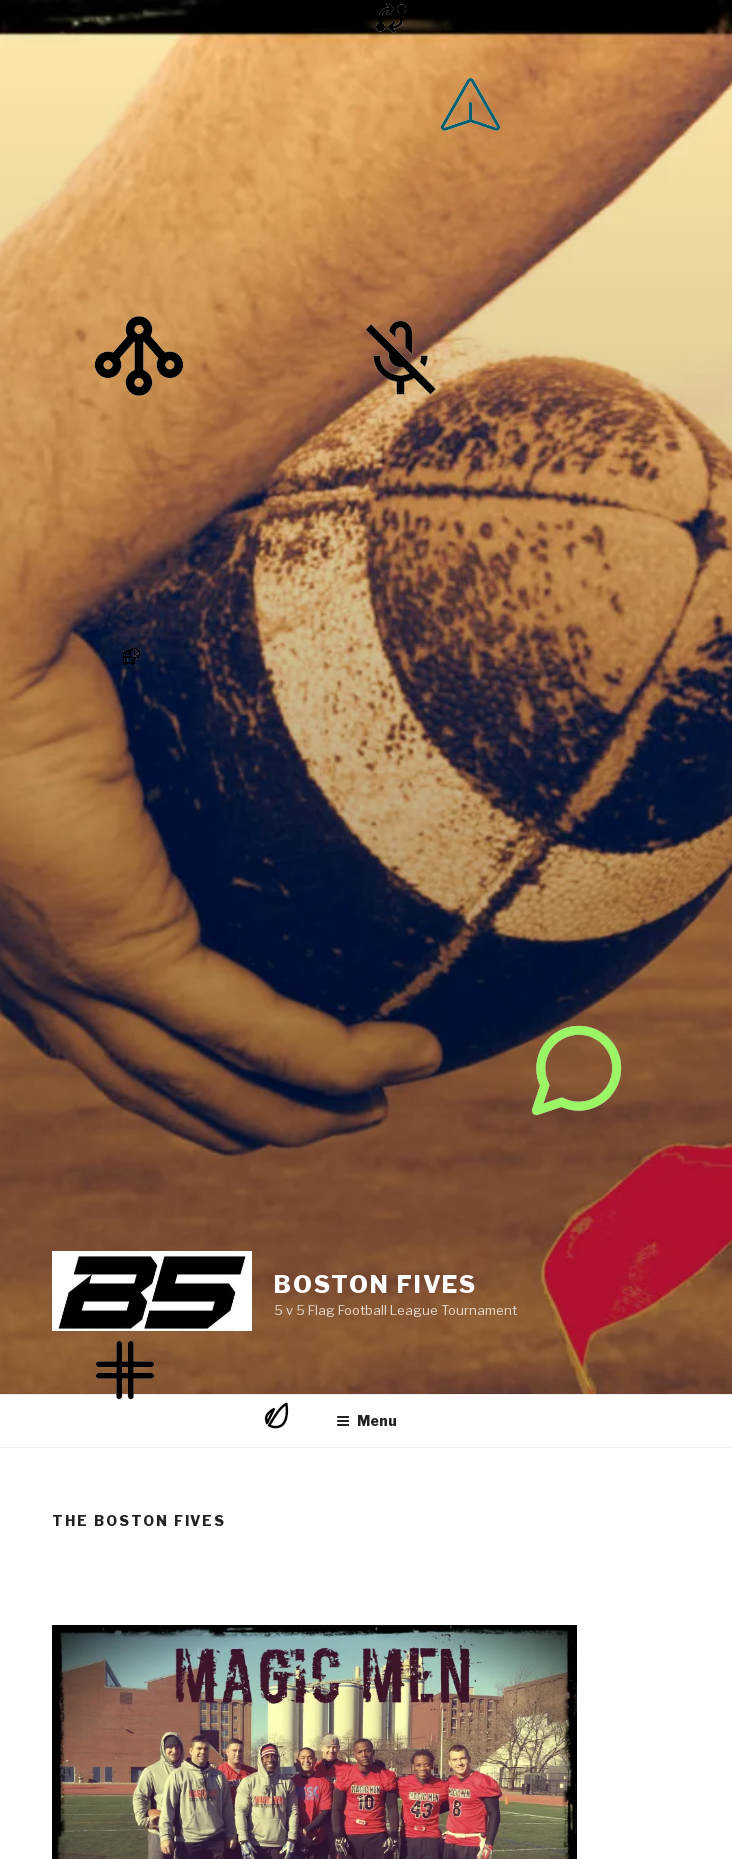  What do you see at coordinates (400, 359) in the screenshot?
I see `mute your microphone` at bounding box center [400, 359].